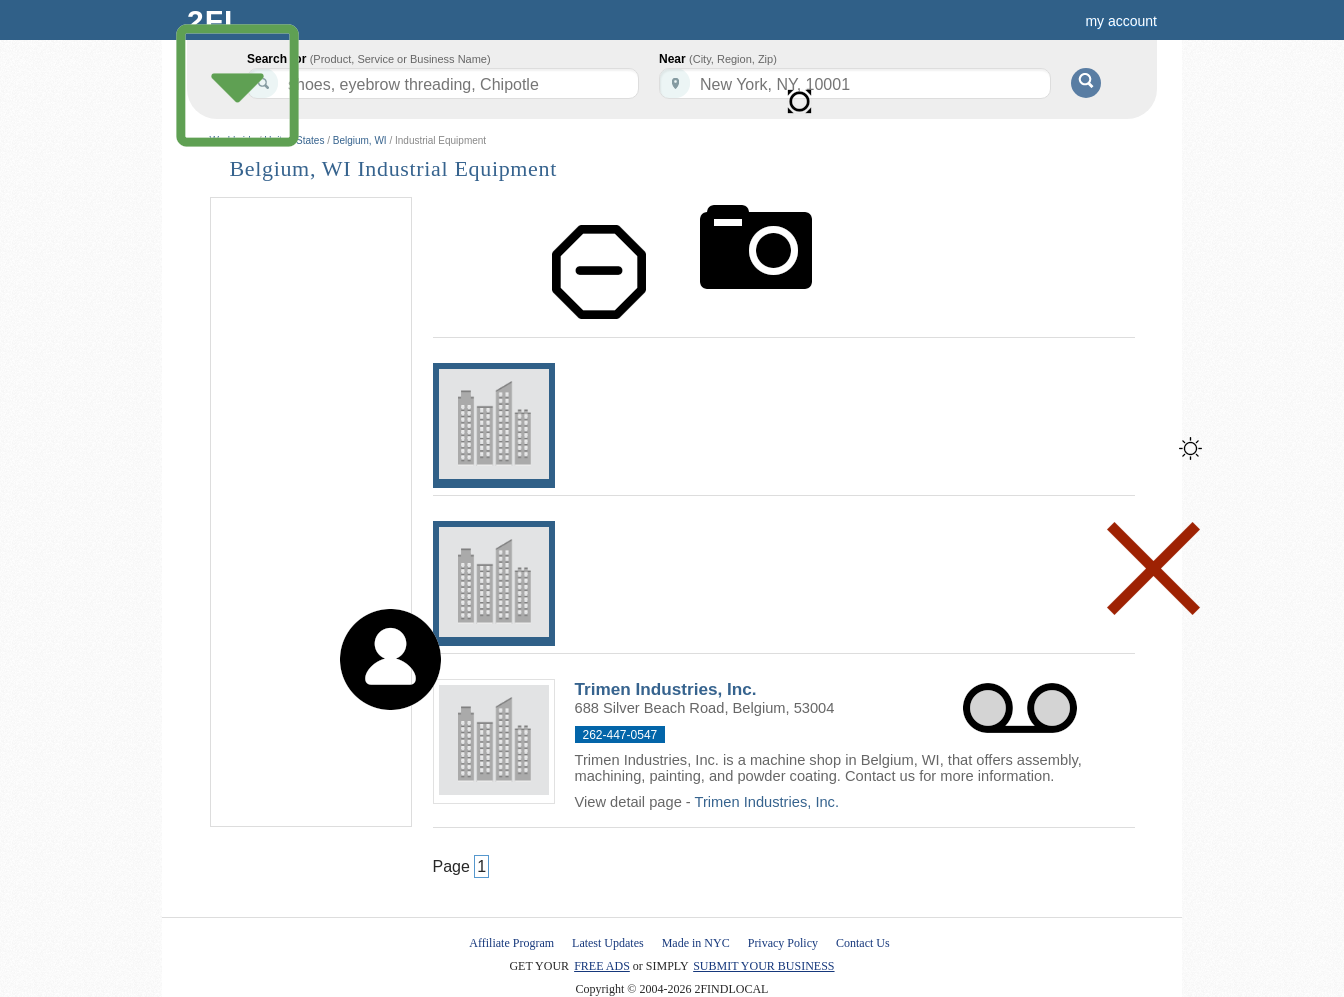  I want to click on switch to light mode, so click(1190, 448).